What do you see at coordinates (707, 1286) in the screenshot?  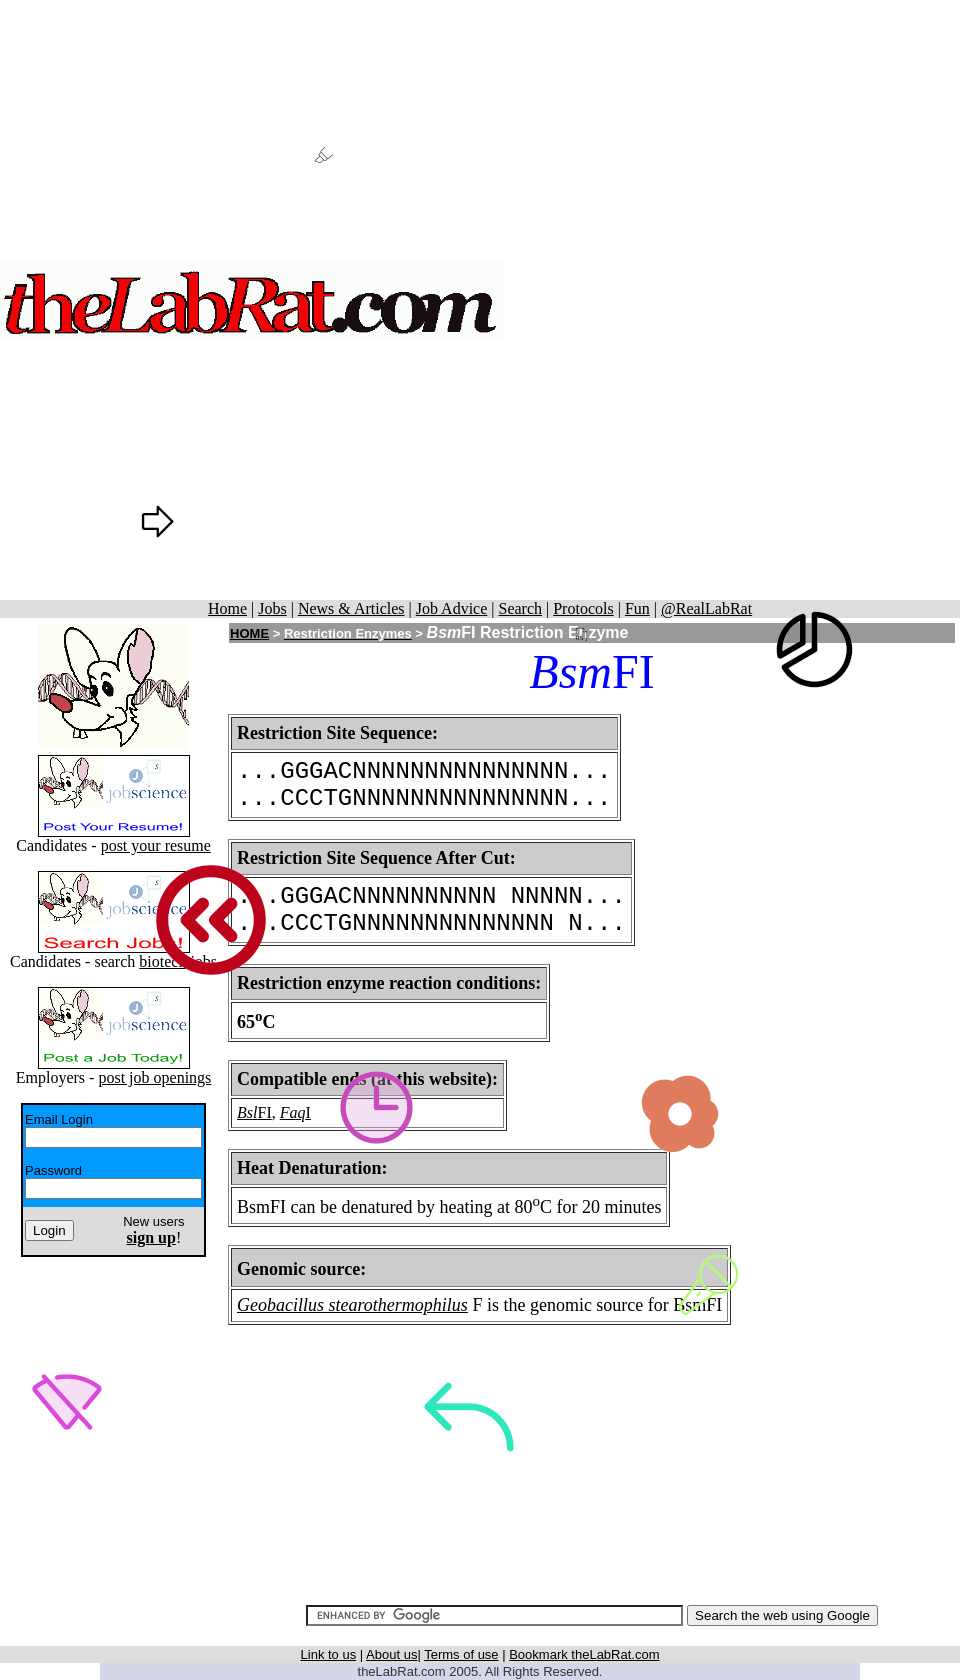 I see `access voice recording or audio input` at bounding box center [707, 1286].